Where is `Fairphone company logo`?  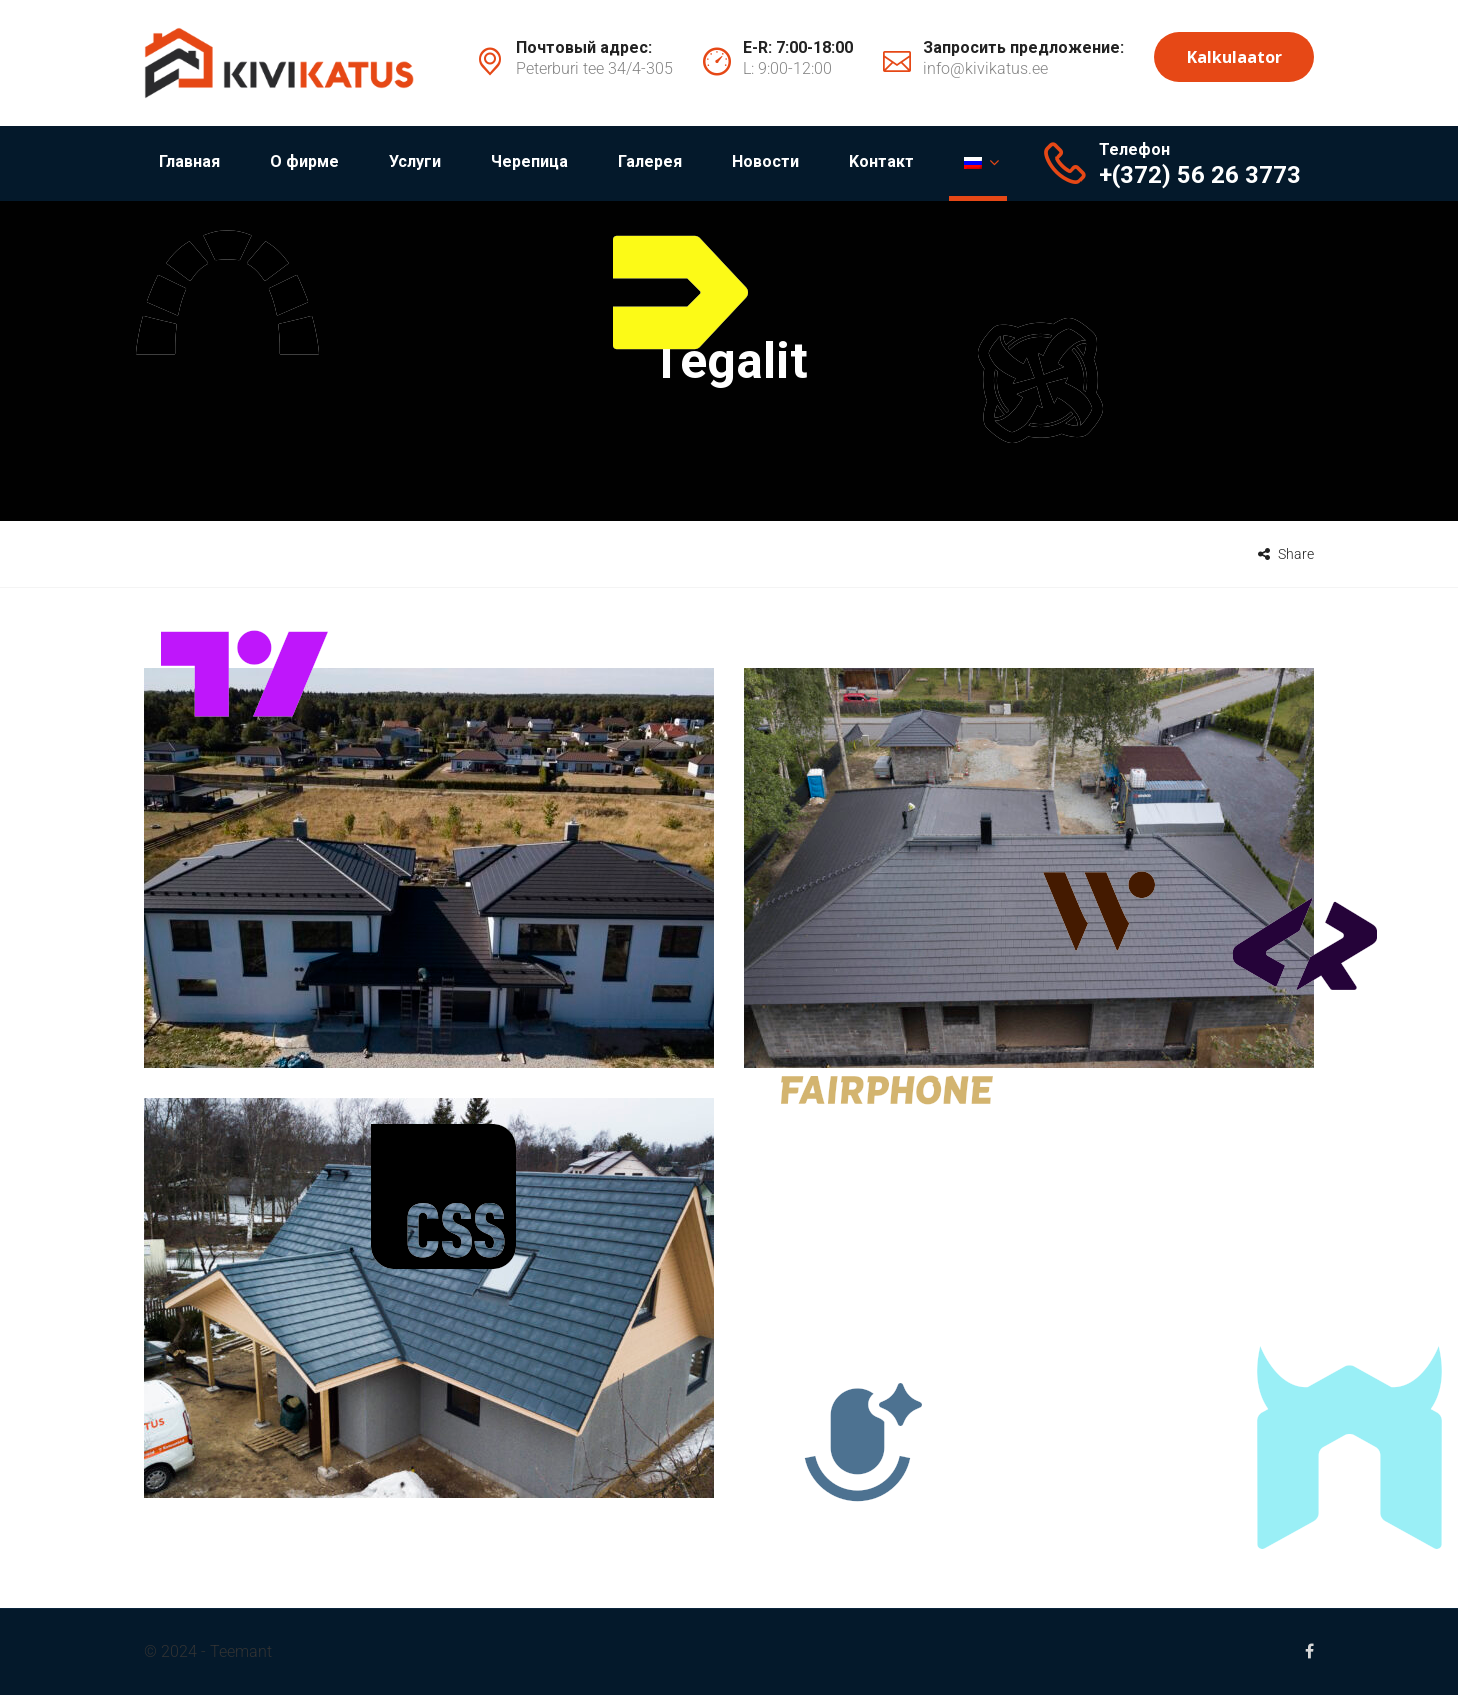
Fairphone company logo is located at coordinates (887, 1090).